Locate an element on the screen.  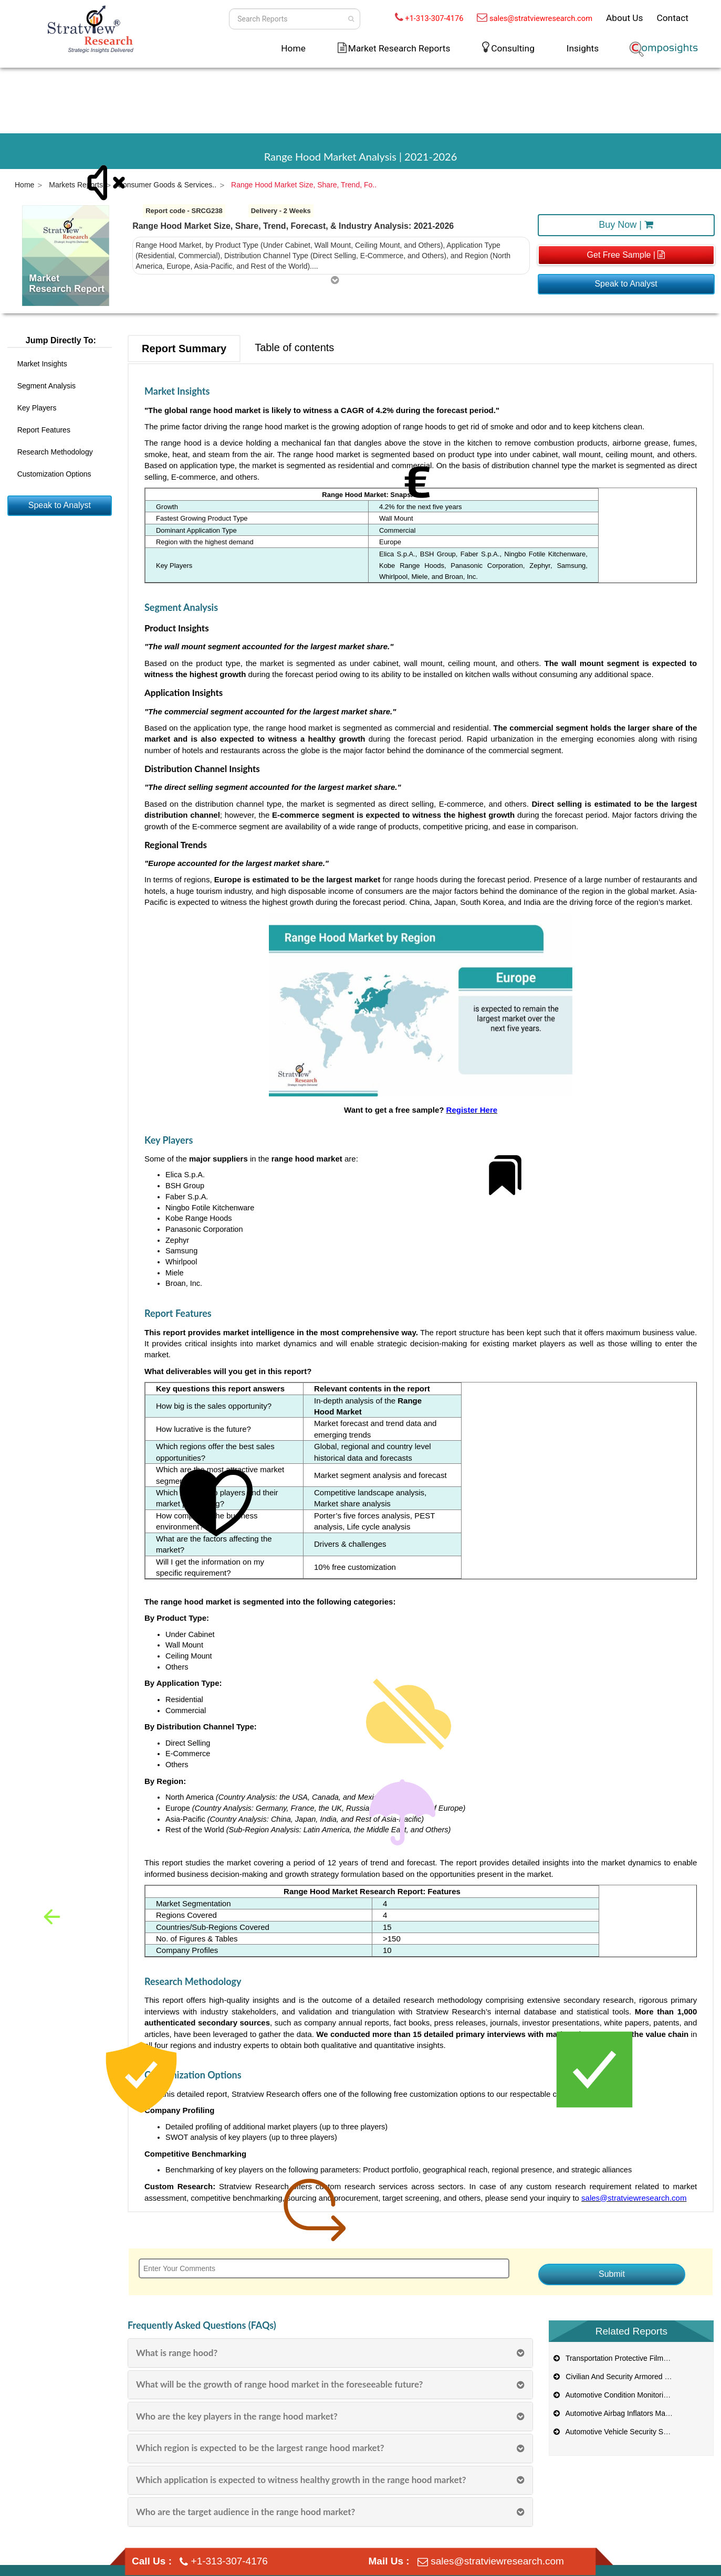
indicates security verification complete is located at coordinates (141, 2077).